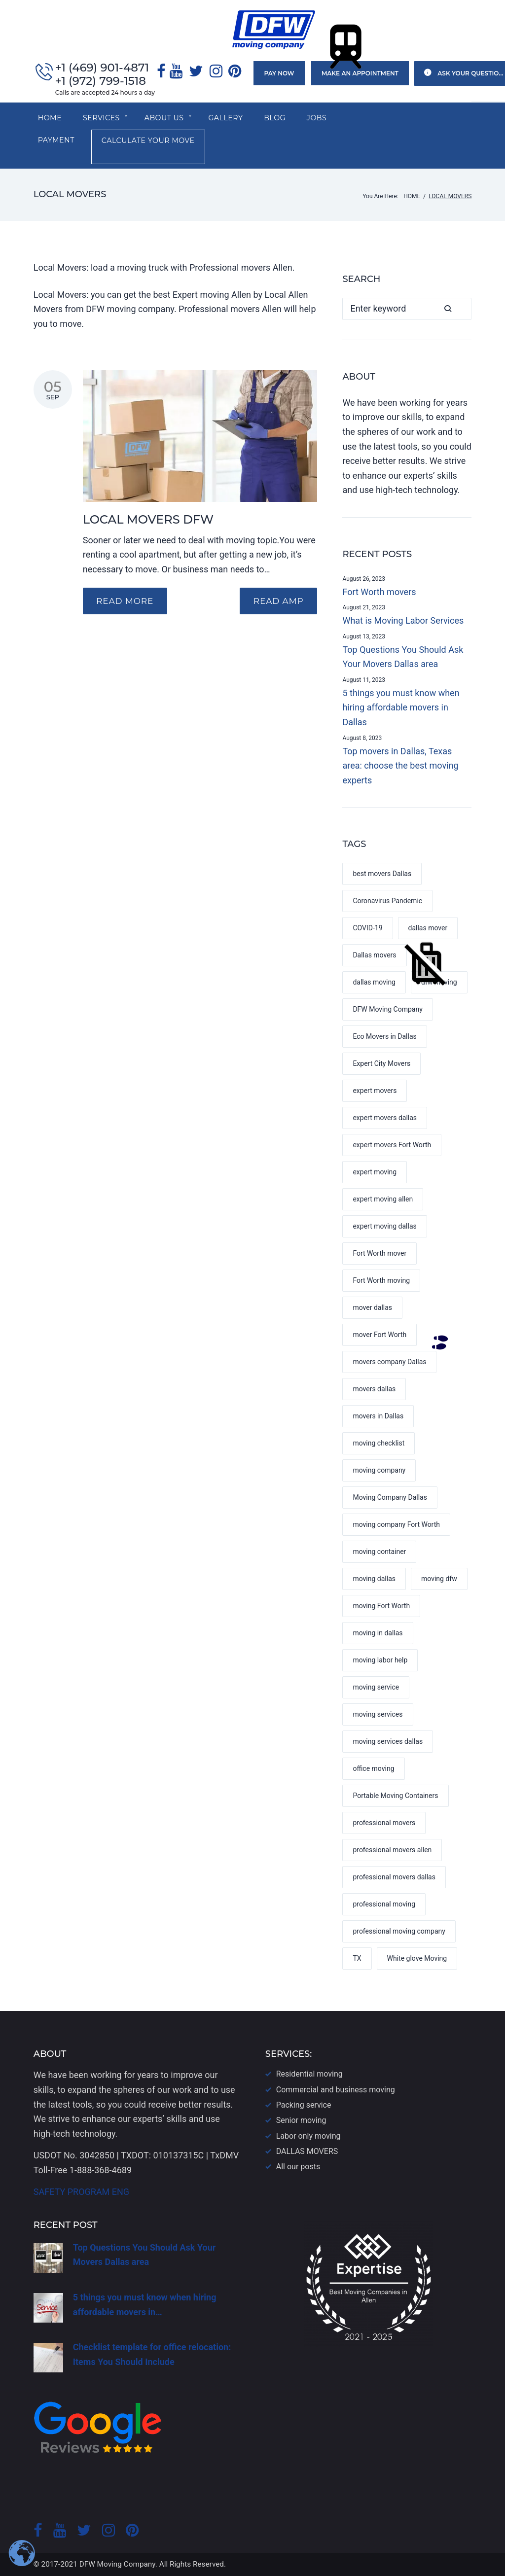 The image size is (505, 2576). What do you see at coordinates (427, 963) in the screenshot?
I see `no luggage allowed in this area` at bounding box center [427, 963].